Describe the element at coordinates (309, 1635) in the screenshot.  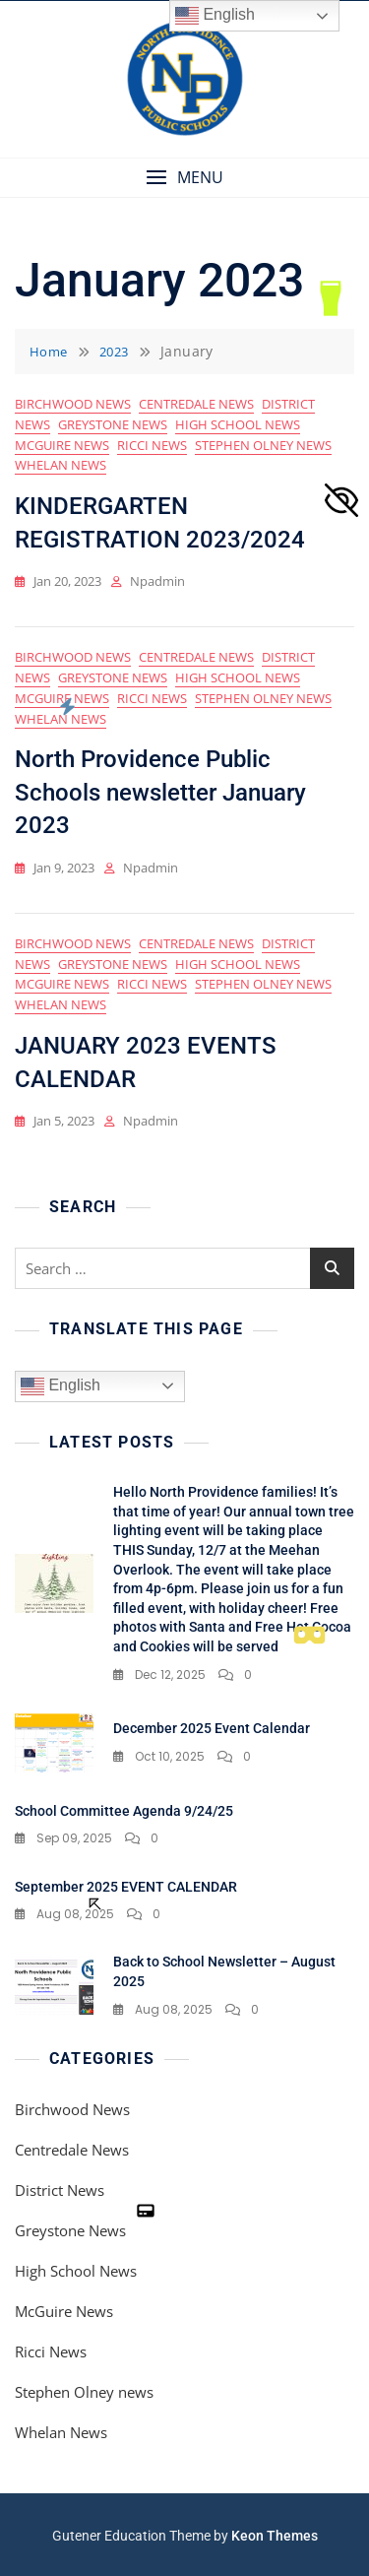
I see `launch virtual reality mode` at that location.